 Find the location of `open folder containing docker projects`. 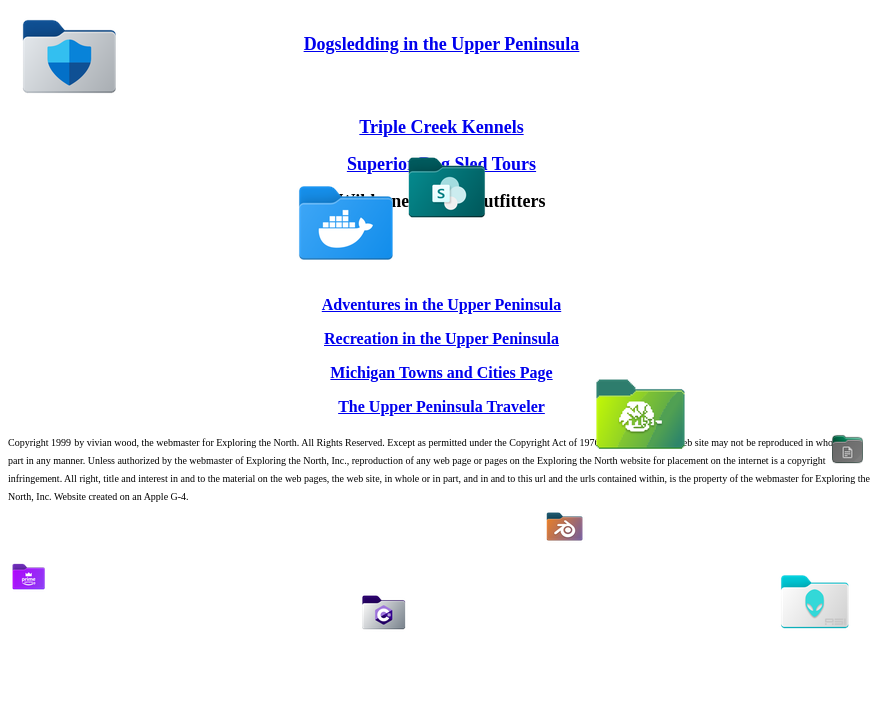

open folder containing docker projects is located at coordinates (345, 225).